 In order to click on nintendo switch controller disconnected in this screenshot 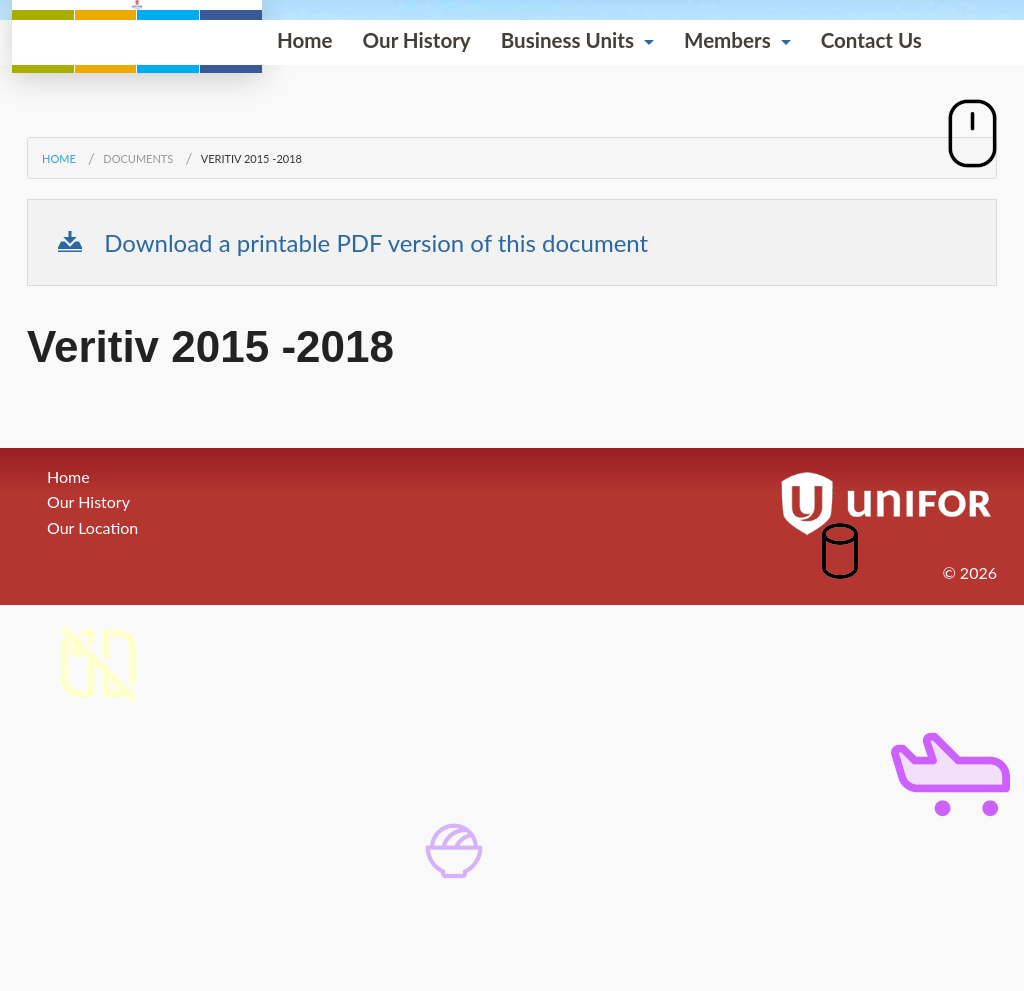, I will do `click(98, 663)`.